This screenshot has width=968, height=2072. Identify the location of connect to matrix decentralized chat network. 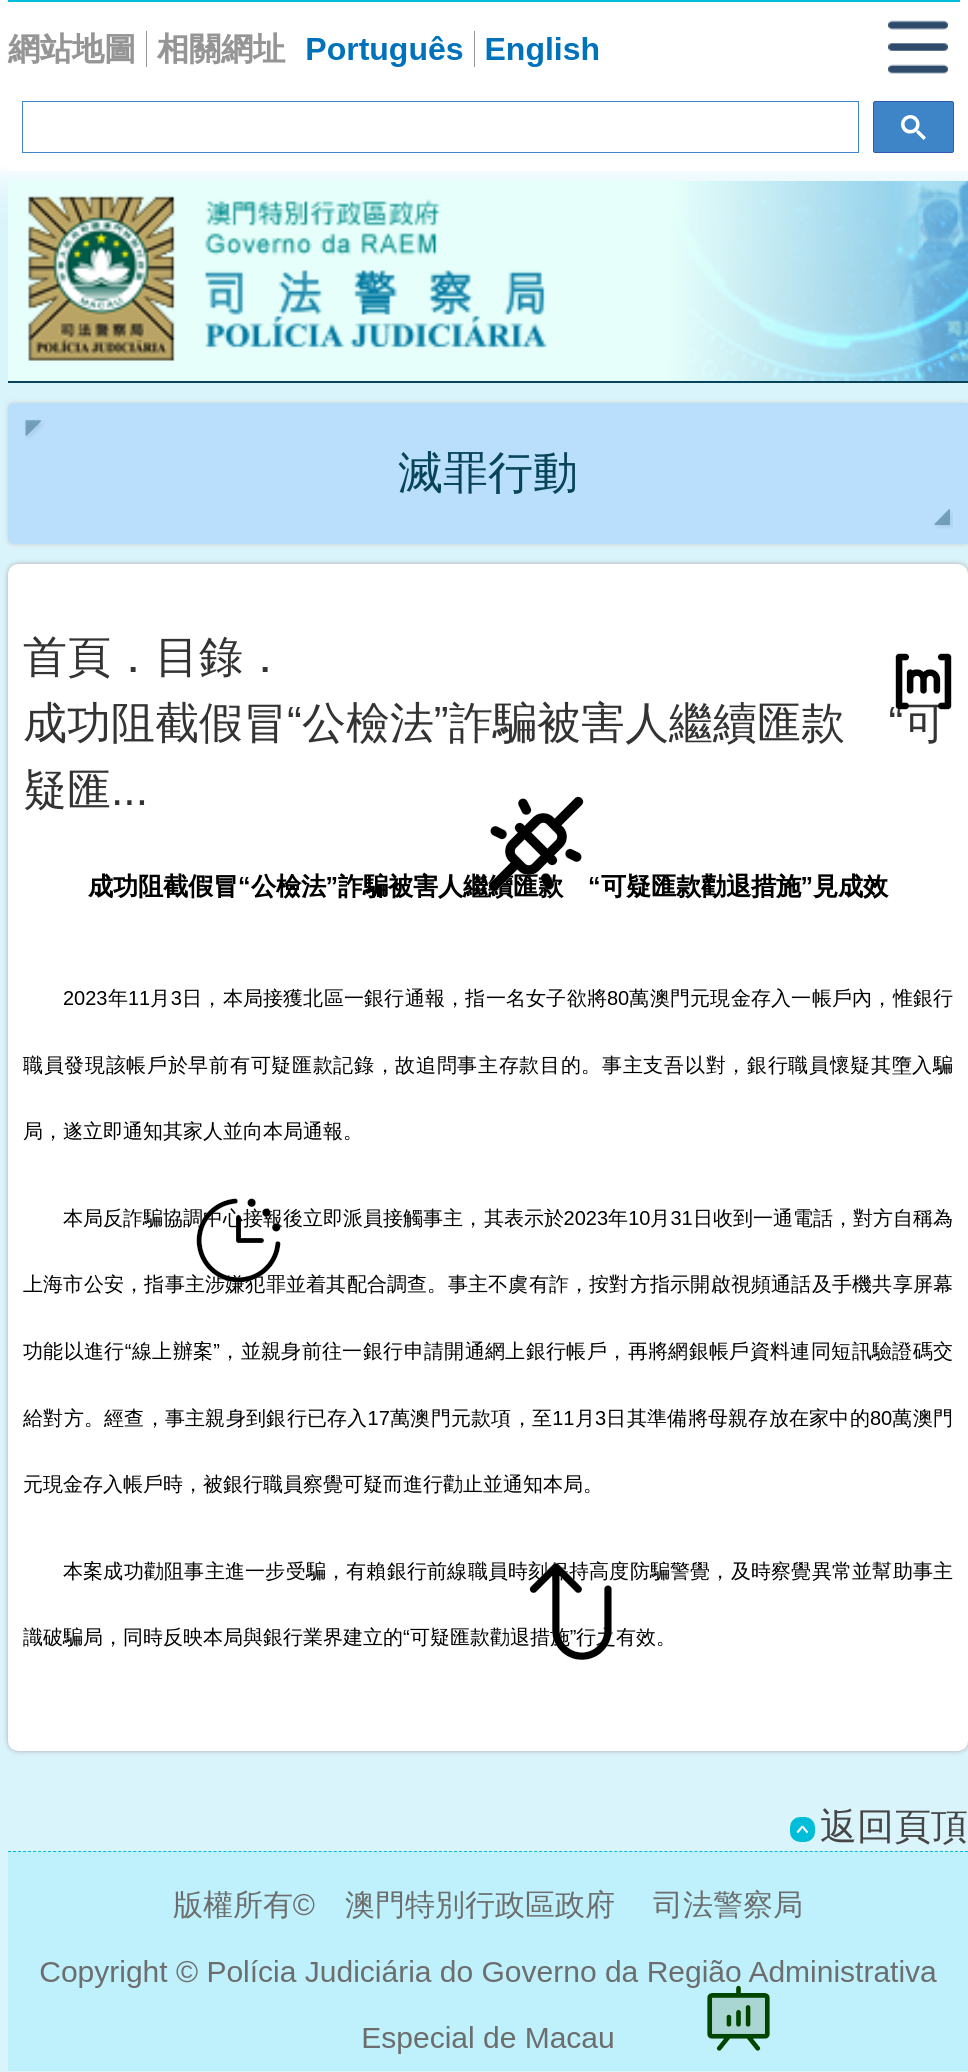
(923, 681).